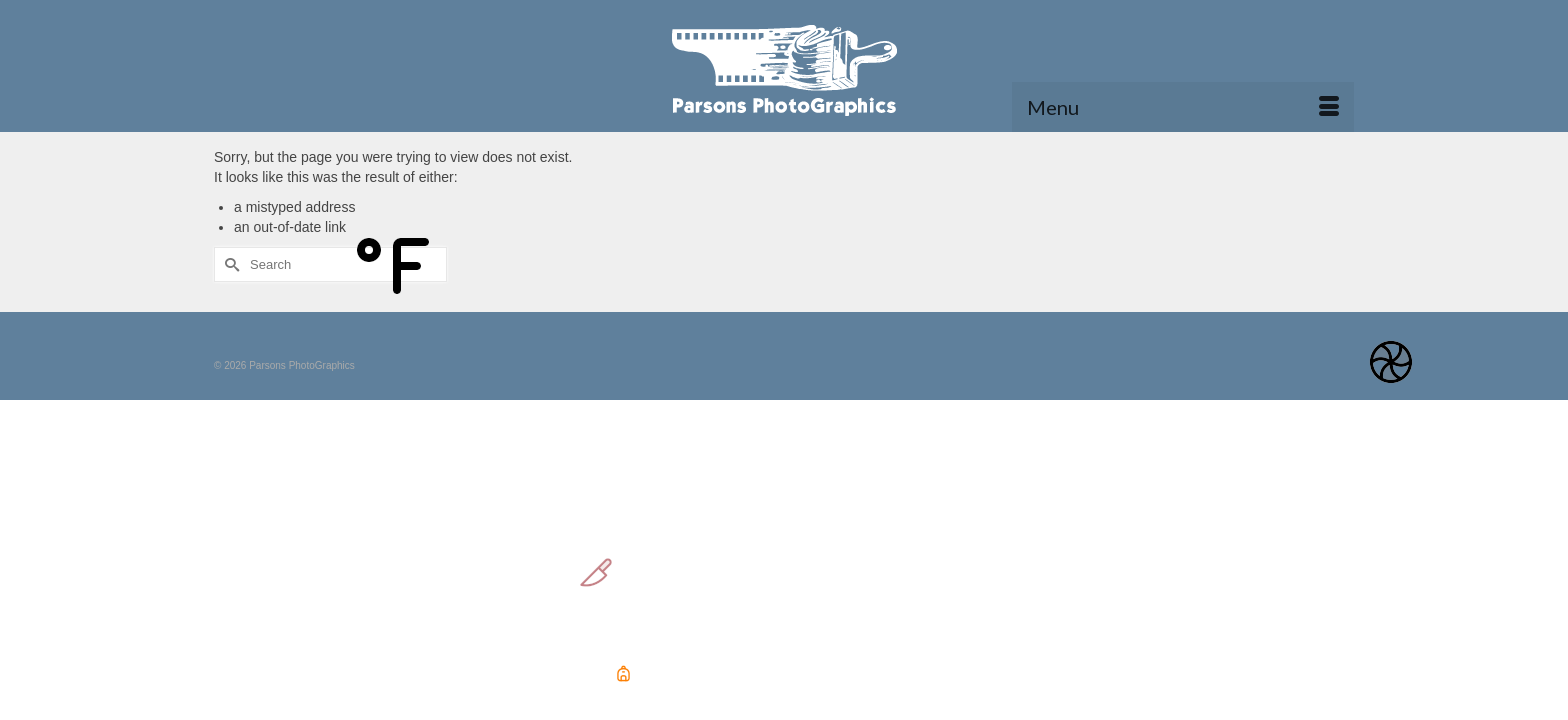 This screenshot has height=720, width=1568. What do you see at coordinates (623, 673) in the screenshot?
I see `access your inventory or stored items` at bounding box center [623, 673].